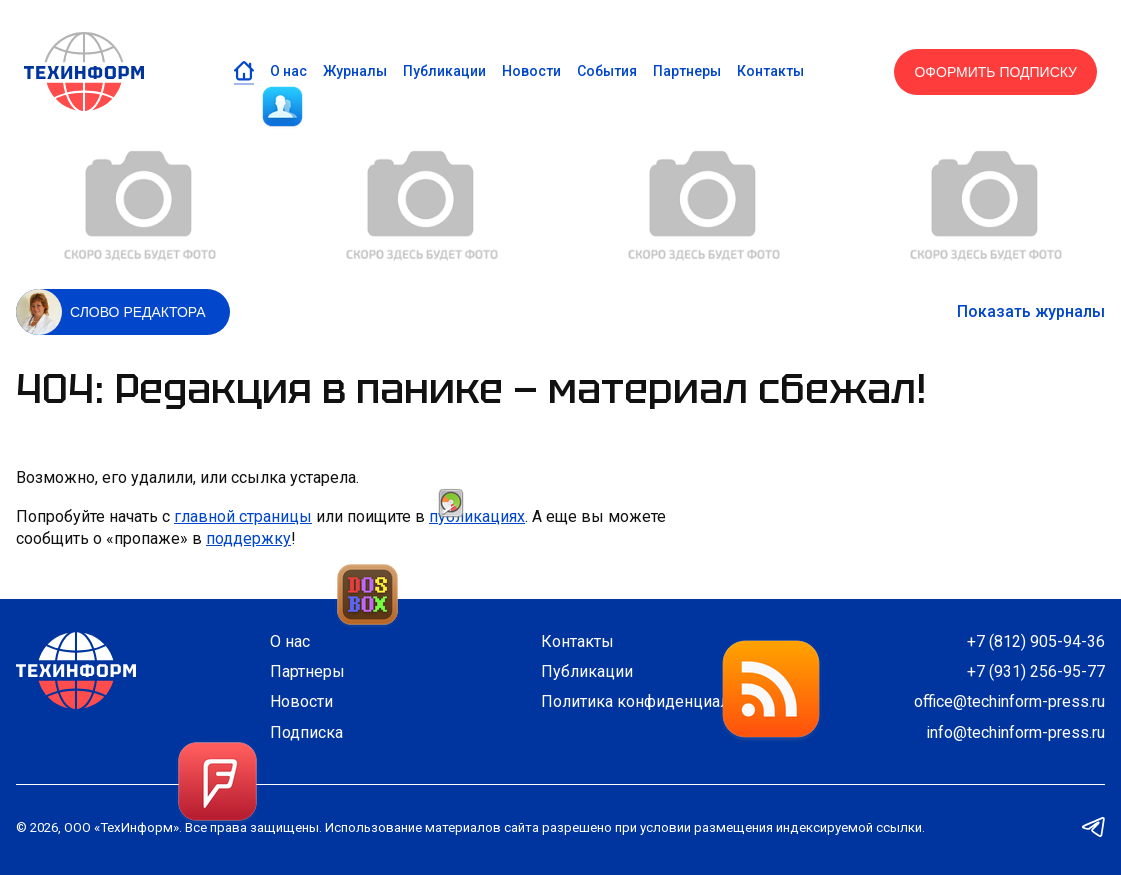  Describe the element at coordinates (771, 689) in the screenshot. I see `open rss feed reader app` at that location.